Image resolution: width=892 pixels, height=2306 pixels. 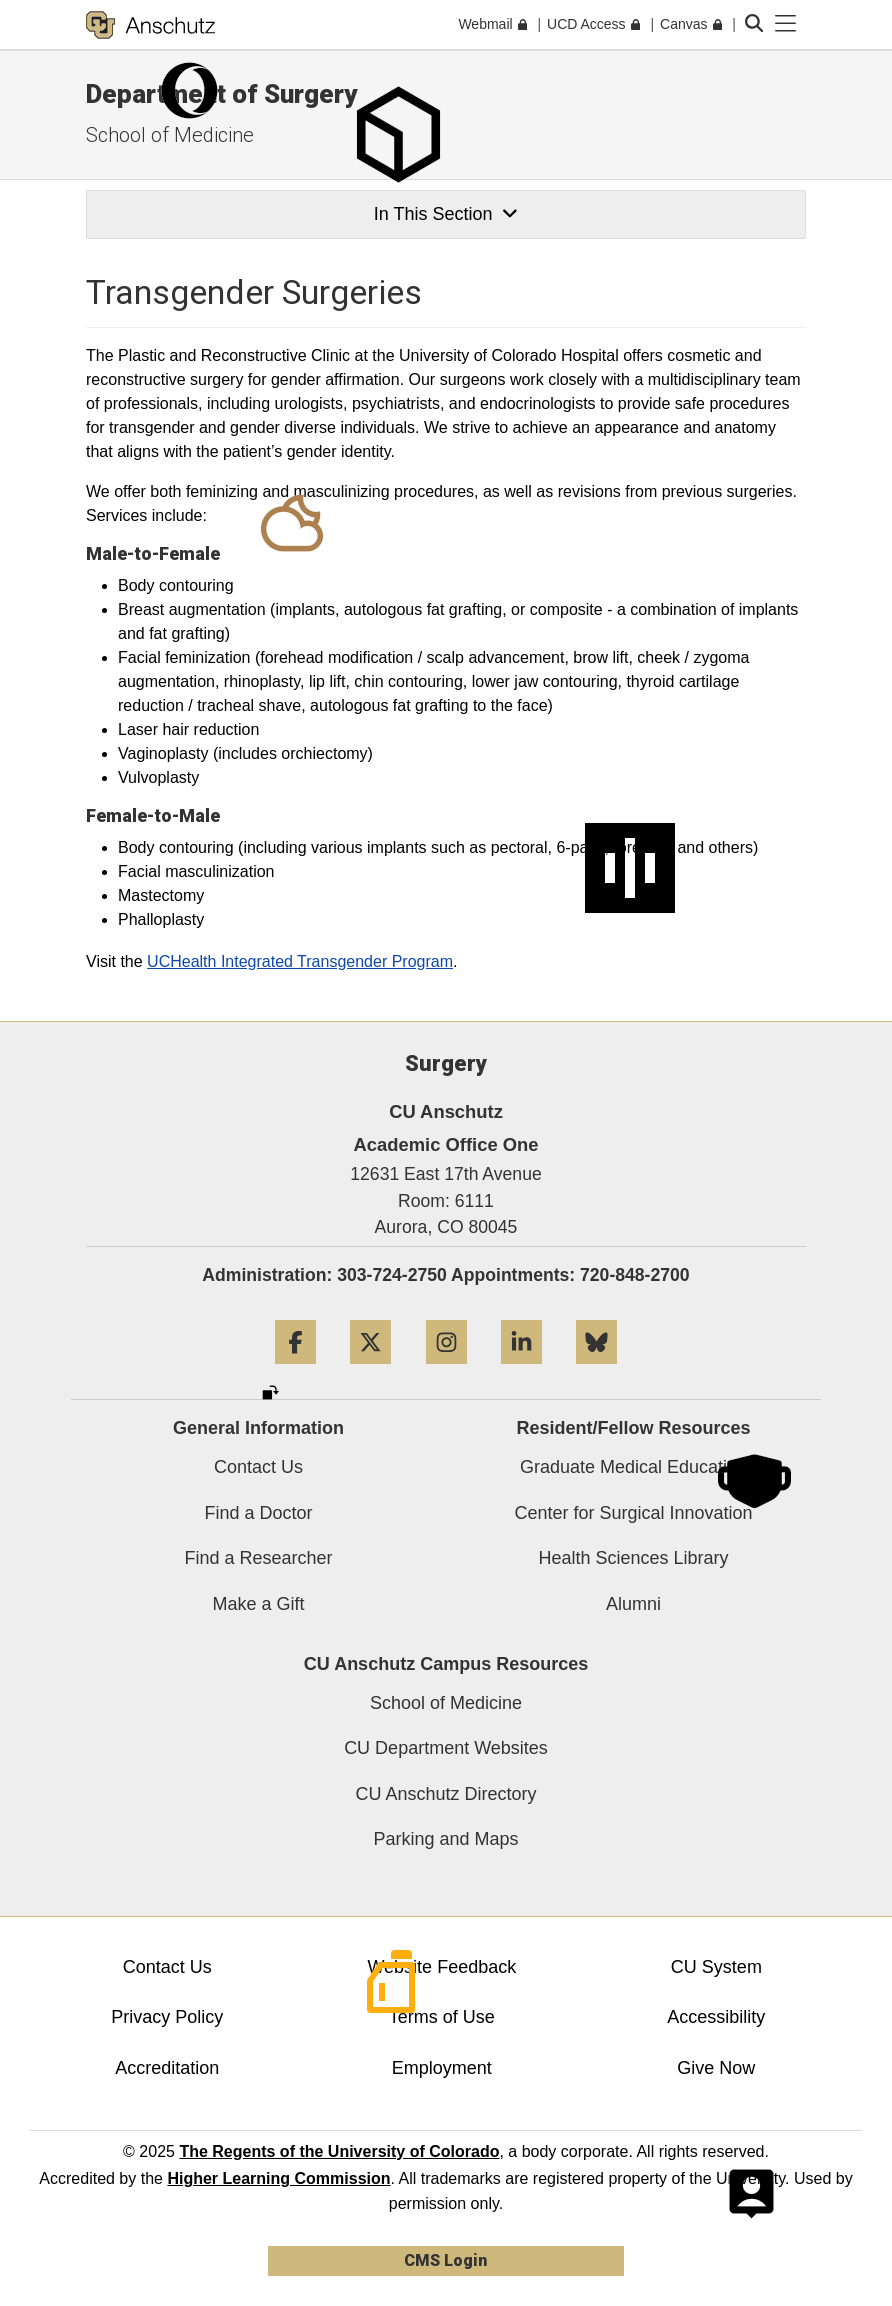 What do you see at coordinates (270, 1392) in the screenshot?
I see `rotate element clockwise` at bounding box center [270, 1392].